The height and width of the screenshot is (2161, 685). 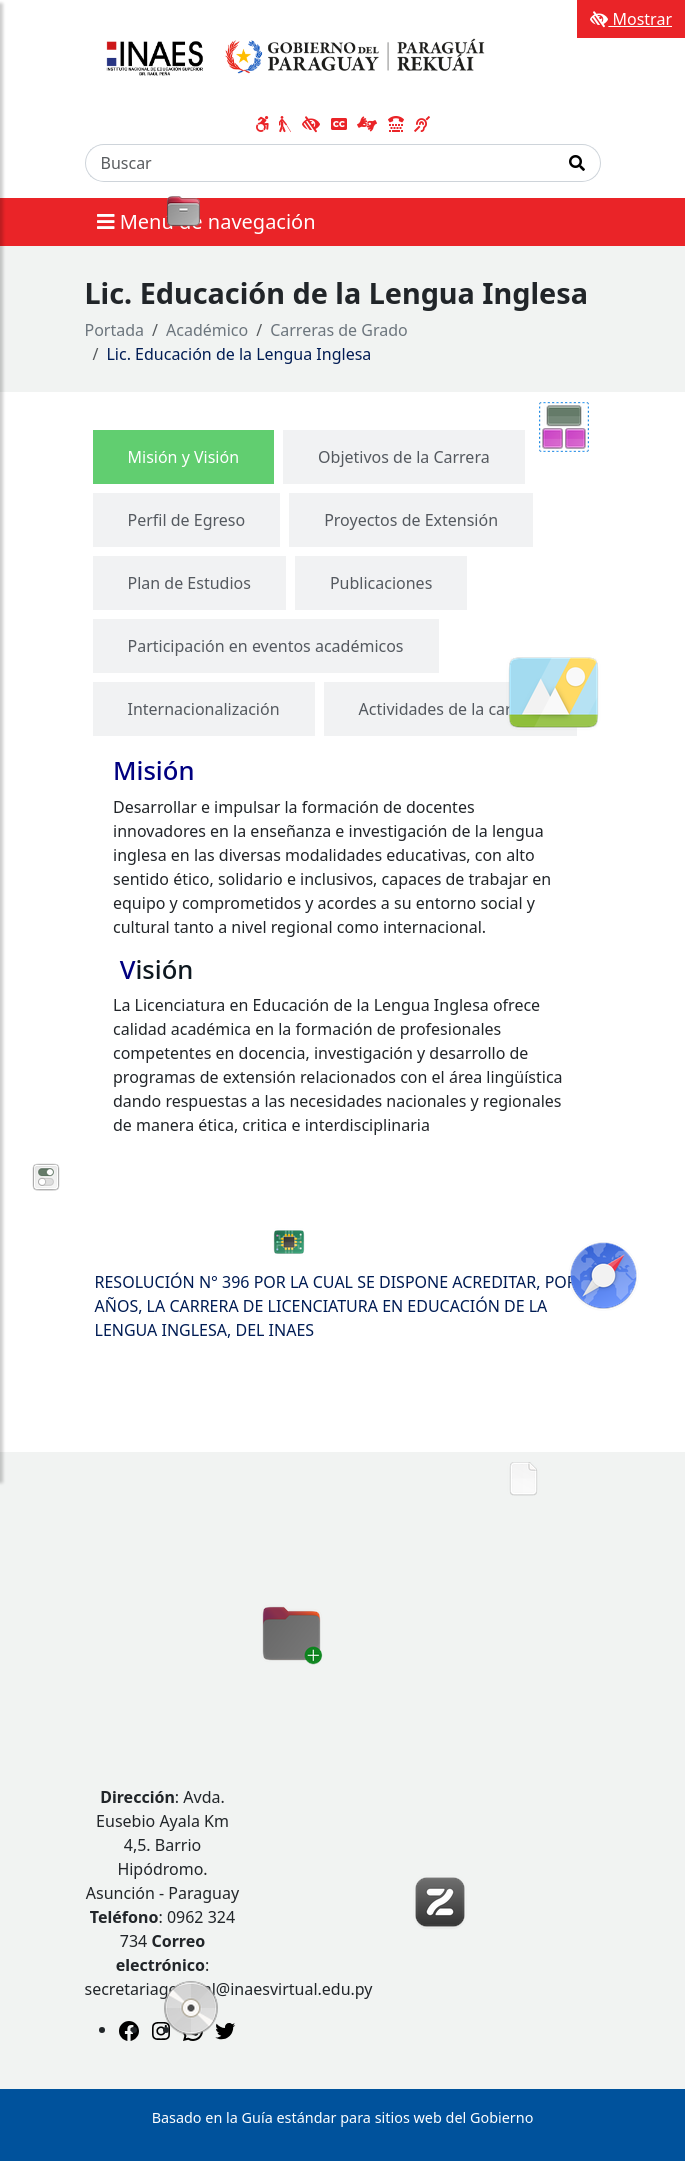 What do you see at coordinates (46, 1177) in the screenshot?
I see `open desktop preferences or settings` at bounding box center [46, 1177].